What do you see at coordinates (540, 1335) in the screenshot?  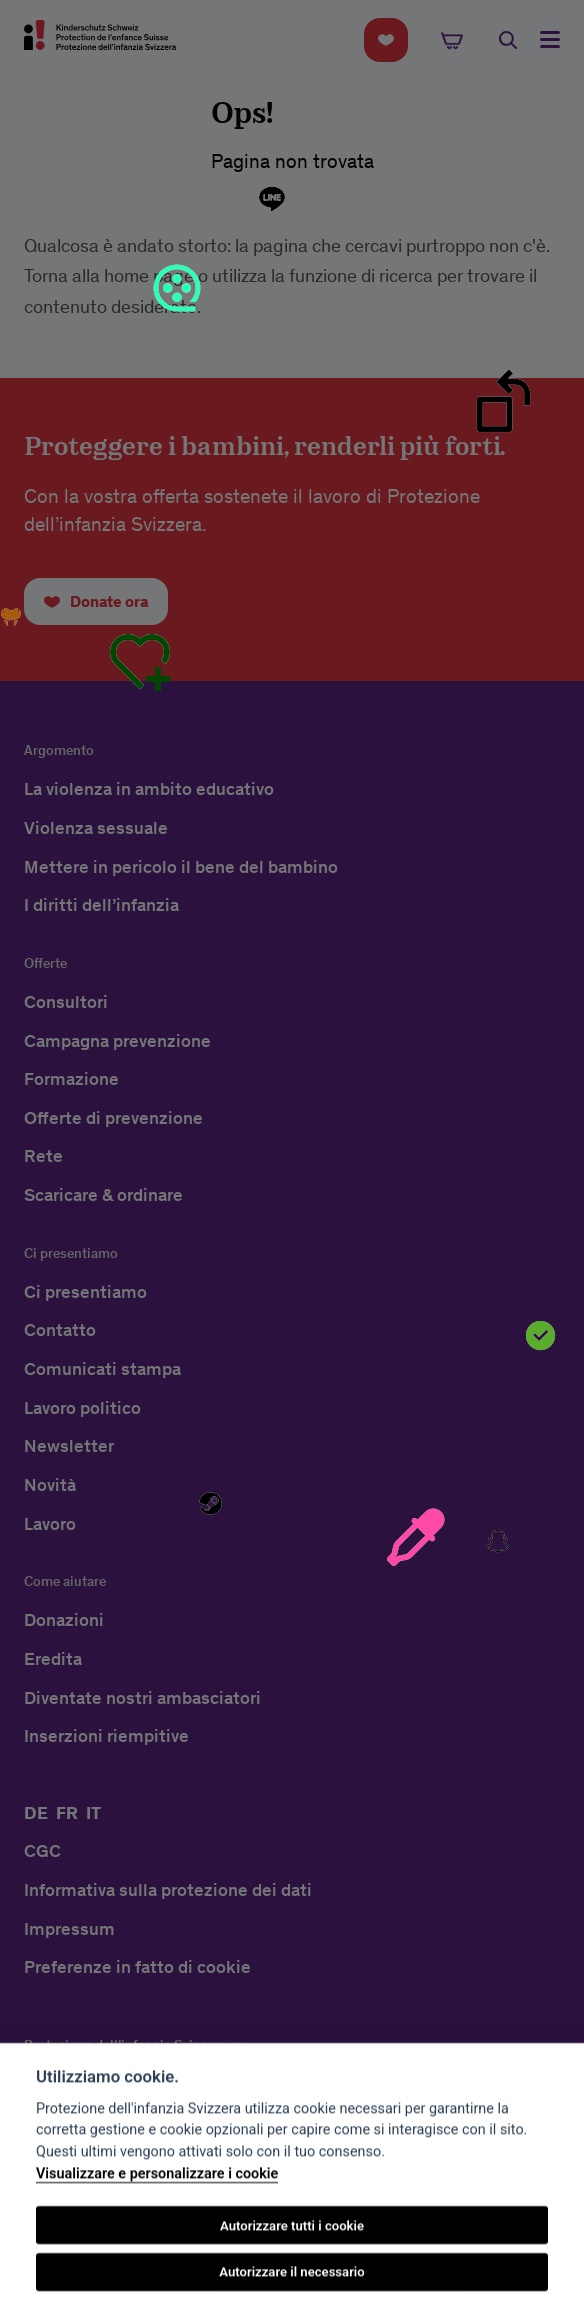 I see `indicates a completed or successful action` at bounding box center [540, 1335].